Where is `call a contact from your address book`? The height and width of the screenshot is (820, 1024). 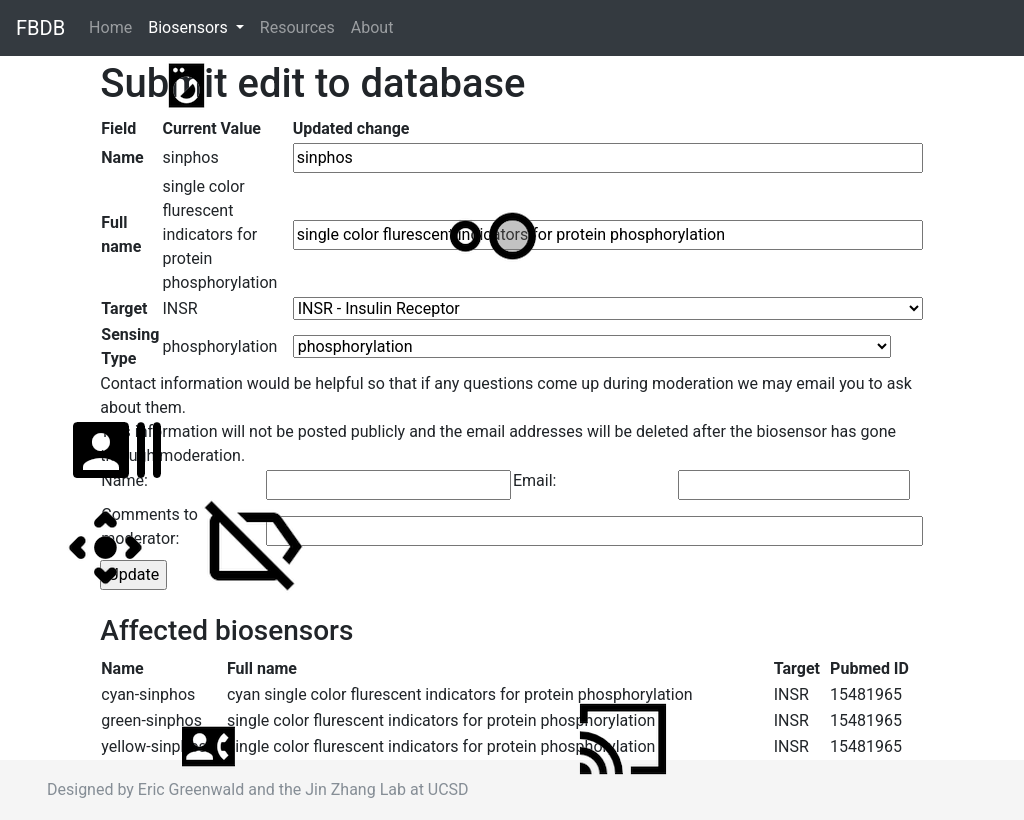 call a contact from your address book is located at coordinates (208, 746).